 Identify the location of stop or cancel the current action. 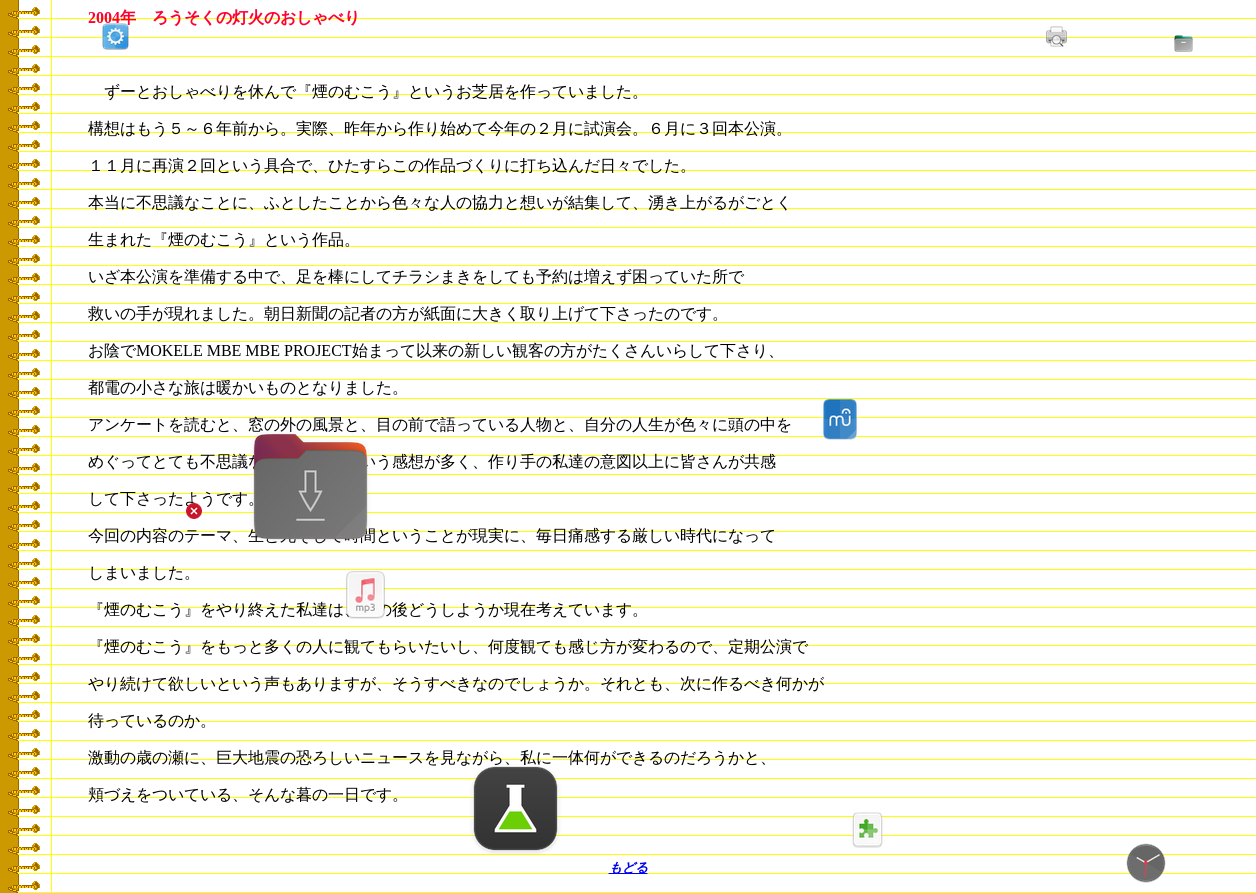
(194, 511).